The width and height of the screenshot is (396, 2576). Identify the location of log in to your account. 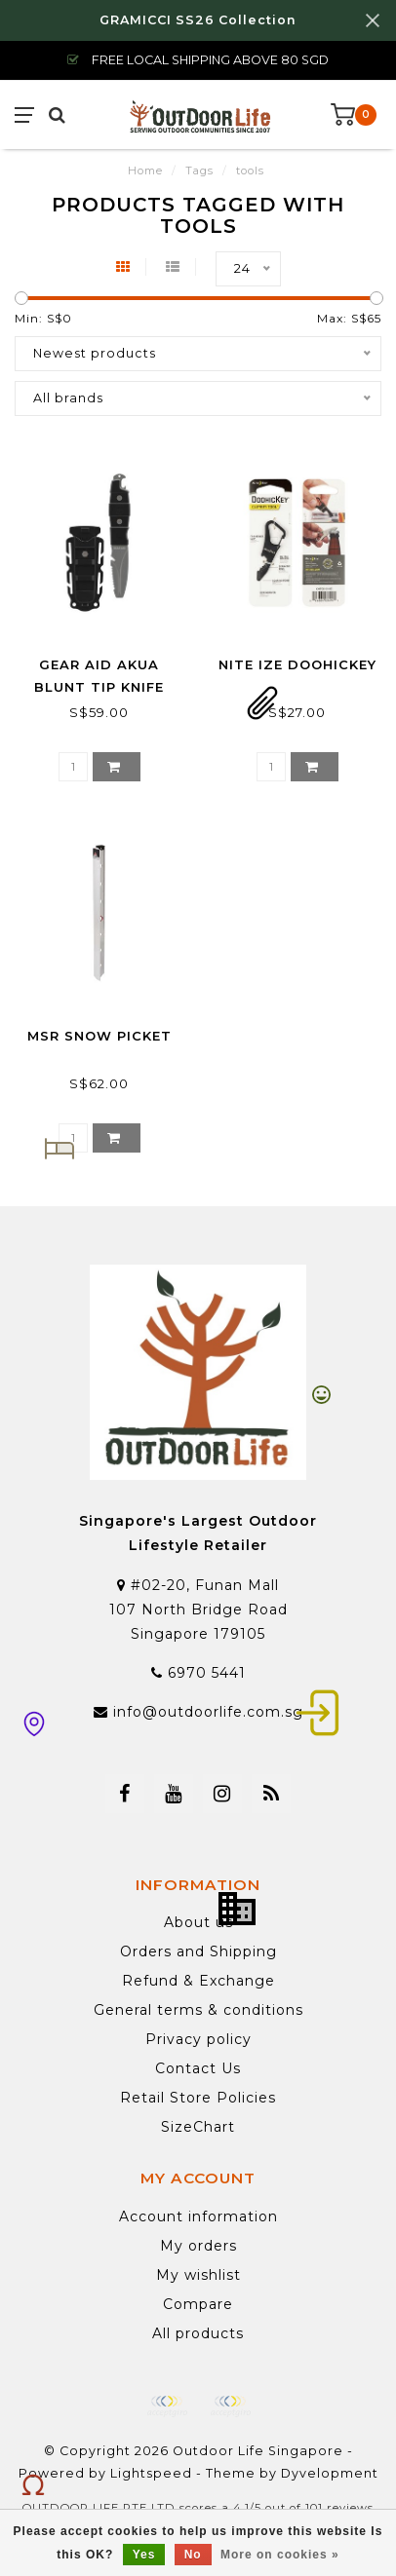
(321, 1713).